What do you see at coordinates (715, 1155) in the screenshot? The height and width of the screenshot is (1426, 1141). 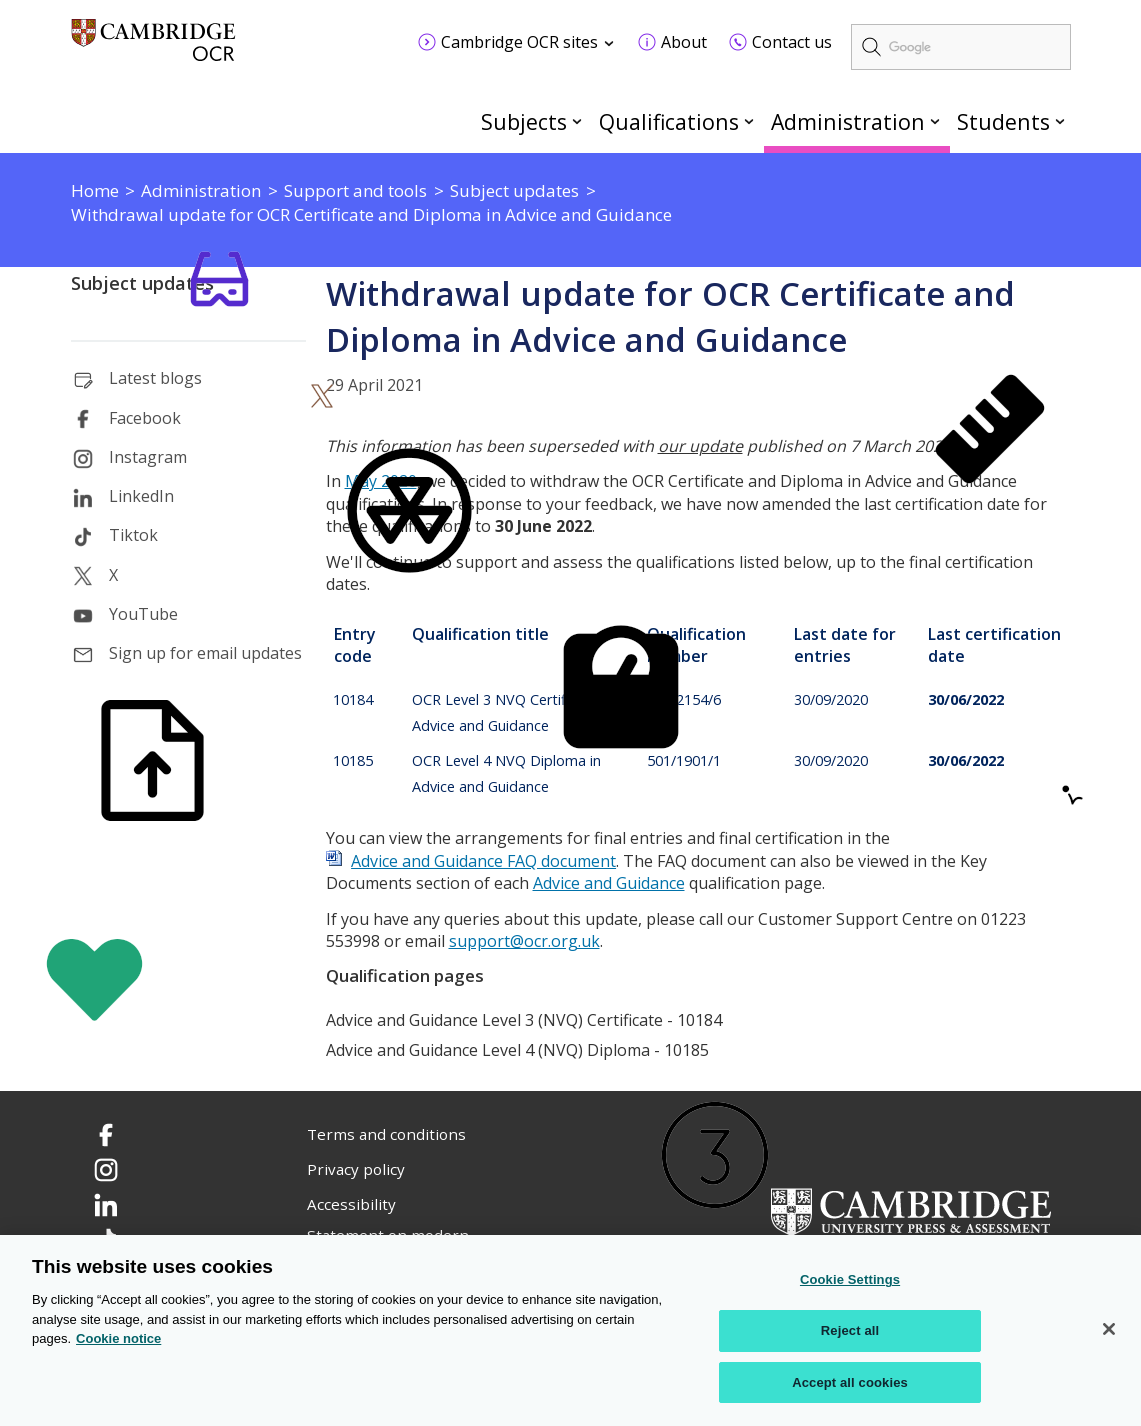 I see `indicates step three in a multi-step process` at bounding box center [715, 1155].